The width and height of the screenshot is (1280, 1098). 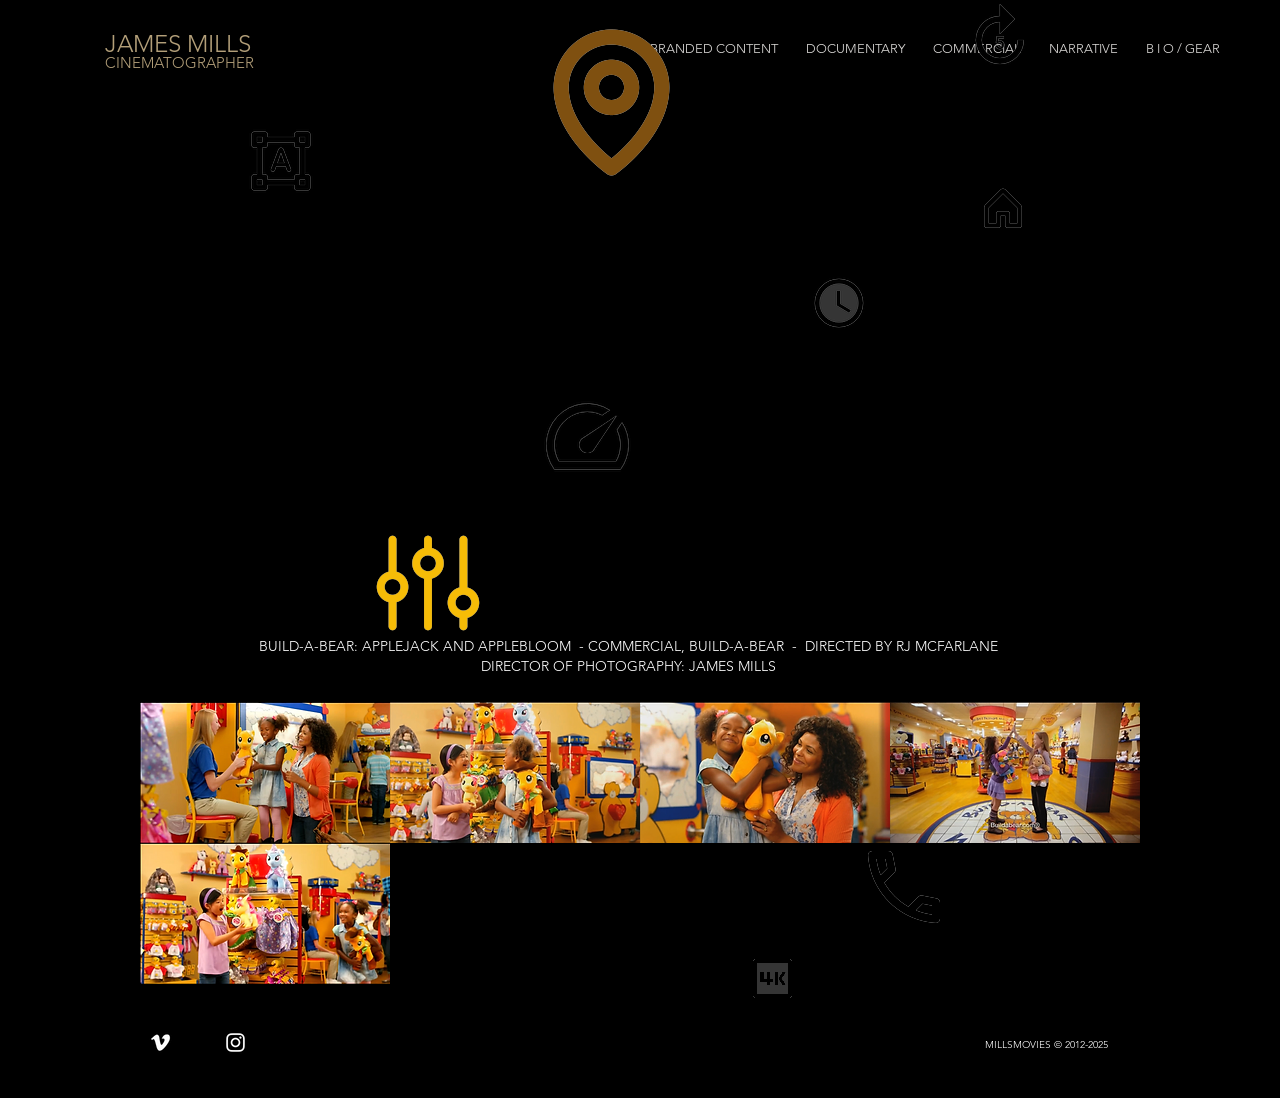 I want to click on indicates 4K resolution video quality, so click(x=772, y=978).